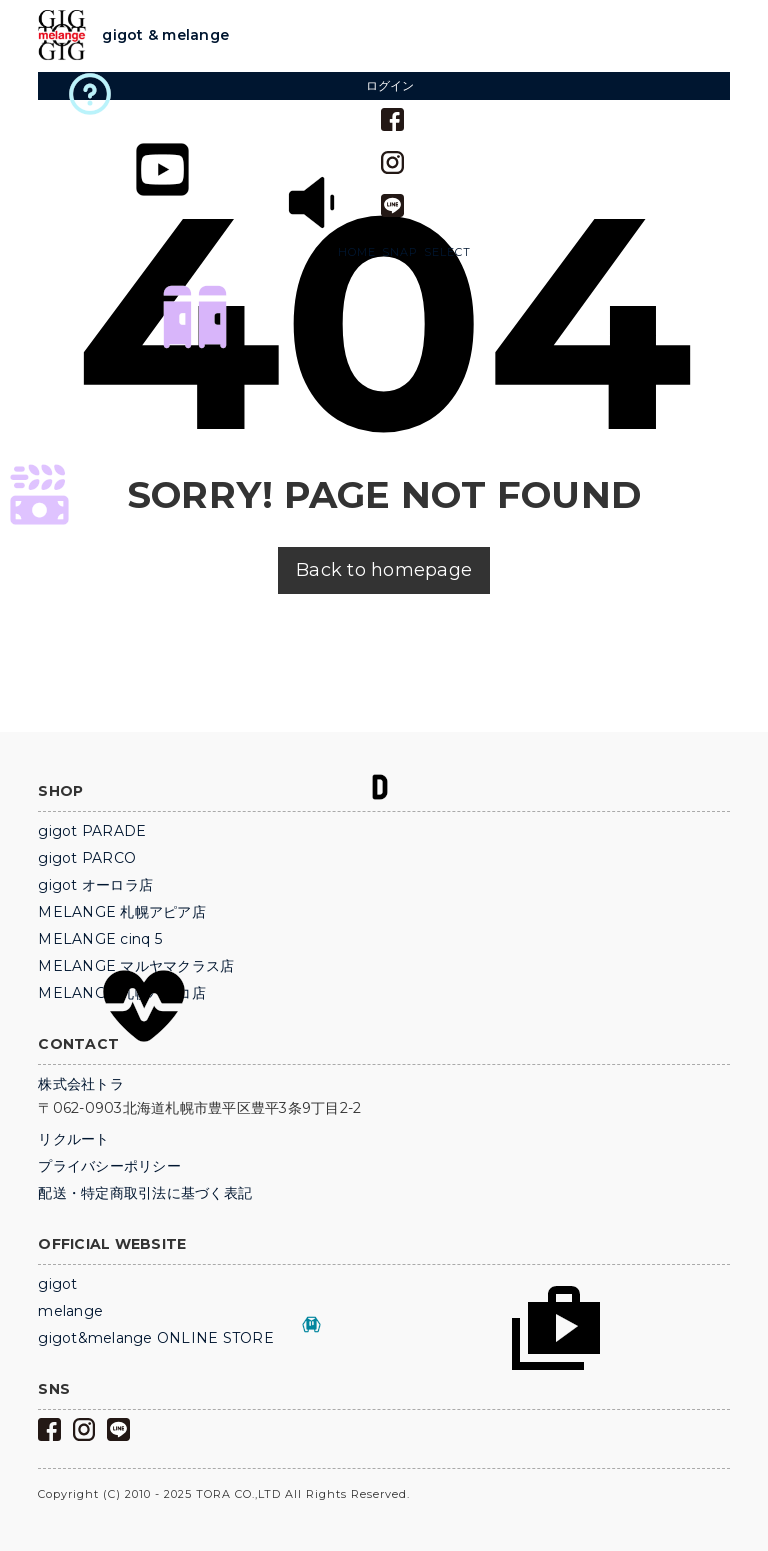  Describe the element at coordinates (144, 1006) in the screenshot. I see `view health or fitness tracking data` at that location.